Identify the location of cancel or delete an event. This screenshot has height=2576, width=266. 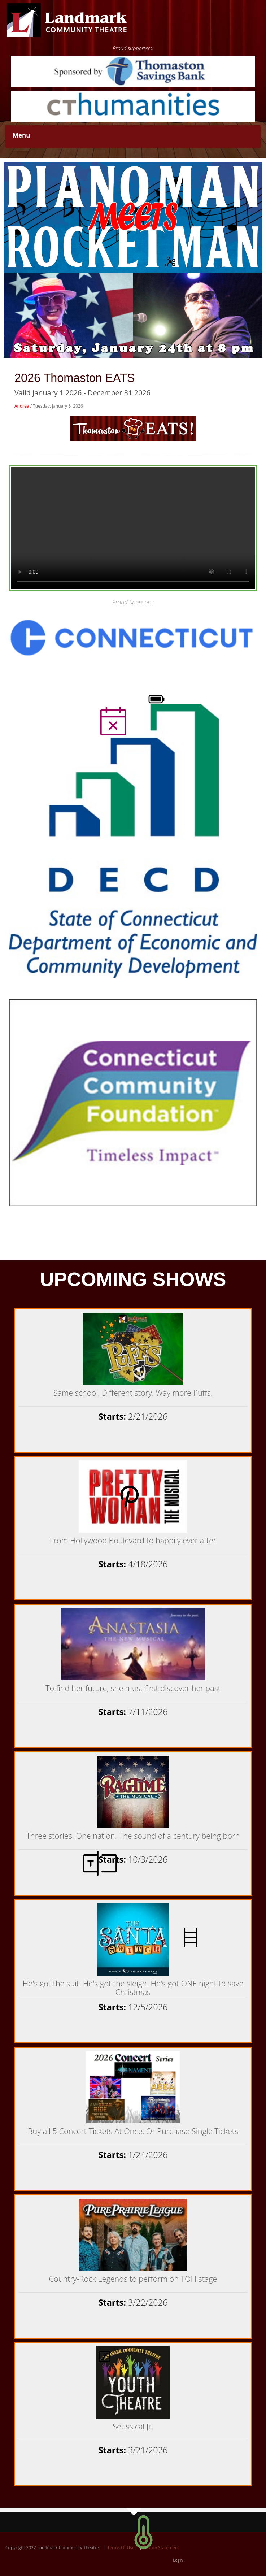
(113, 722).